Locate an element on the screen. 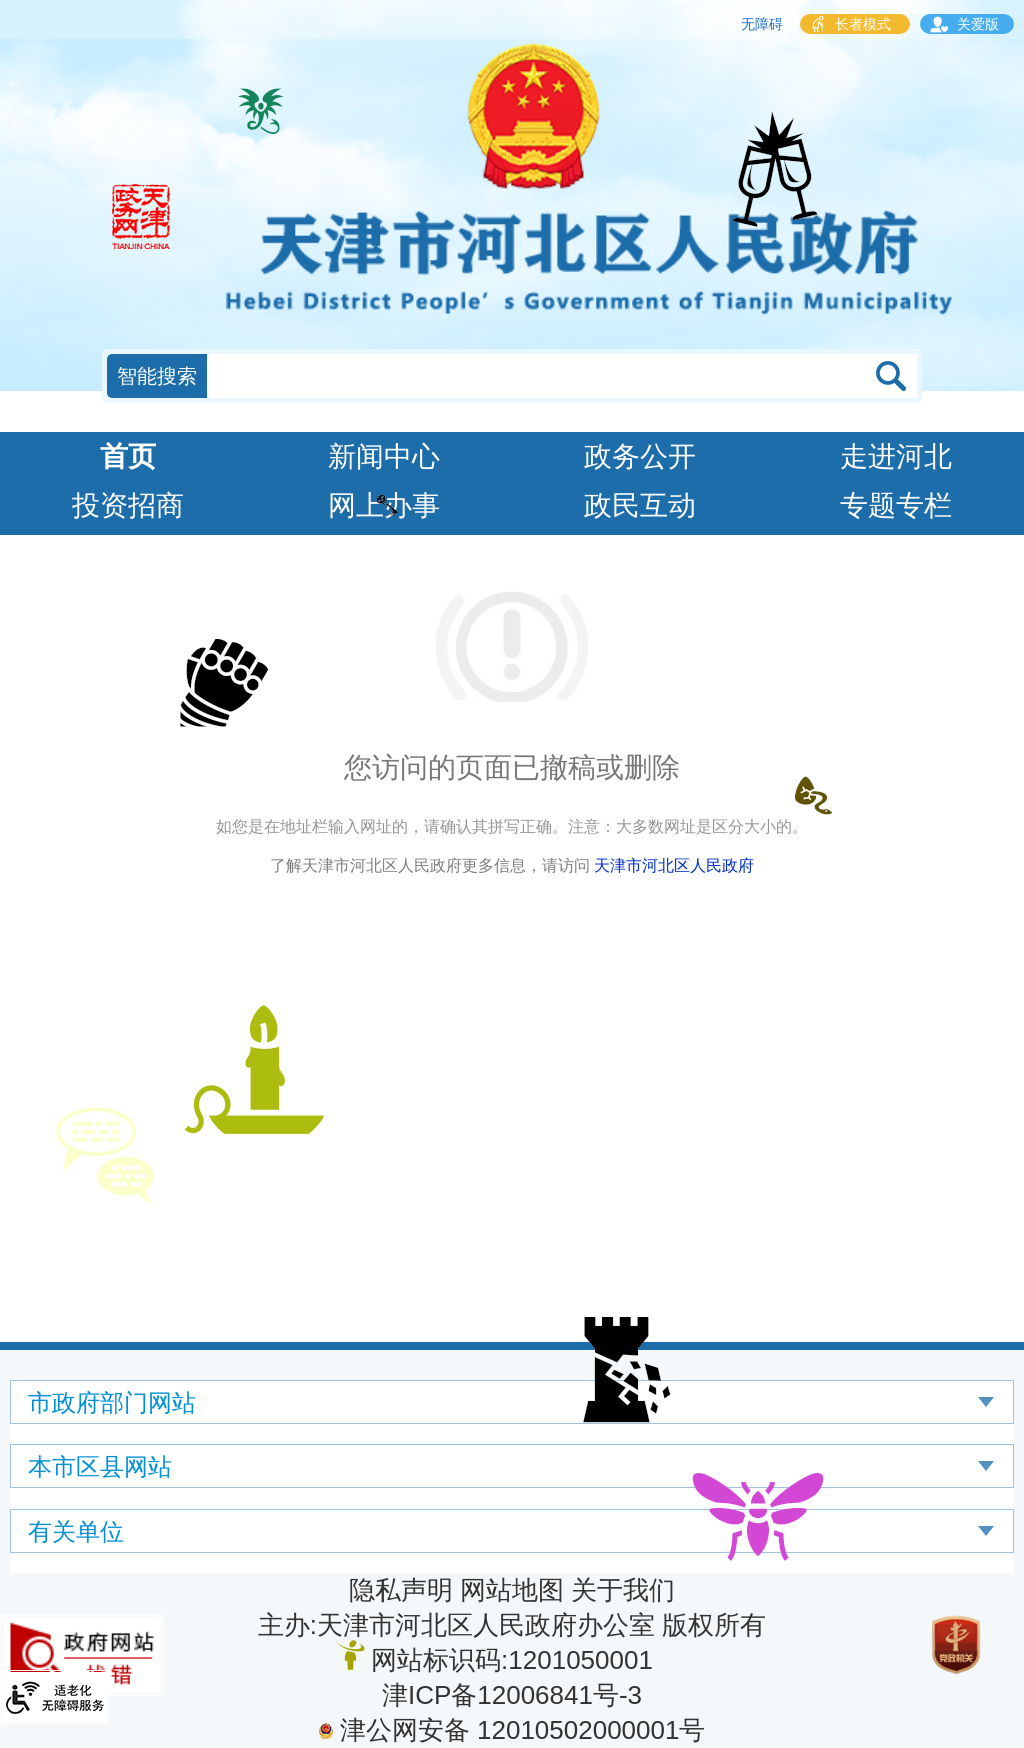 This screenshot has height=1748, width=1024. select a melee or unarmed combat skill is located at coordinates (224, 682).